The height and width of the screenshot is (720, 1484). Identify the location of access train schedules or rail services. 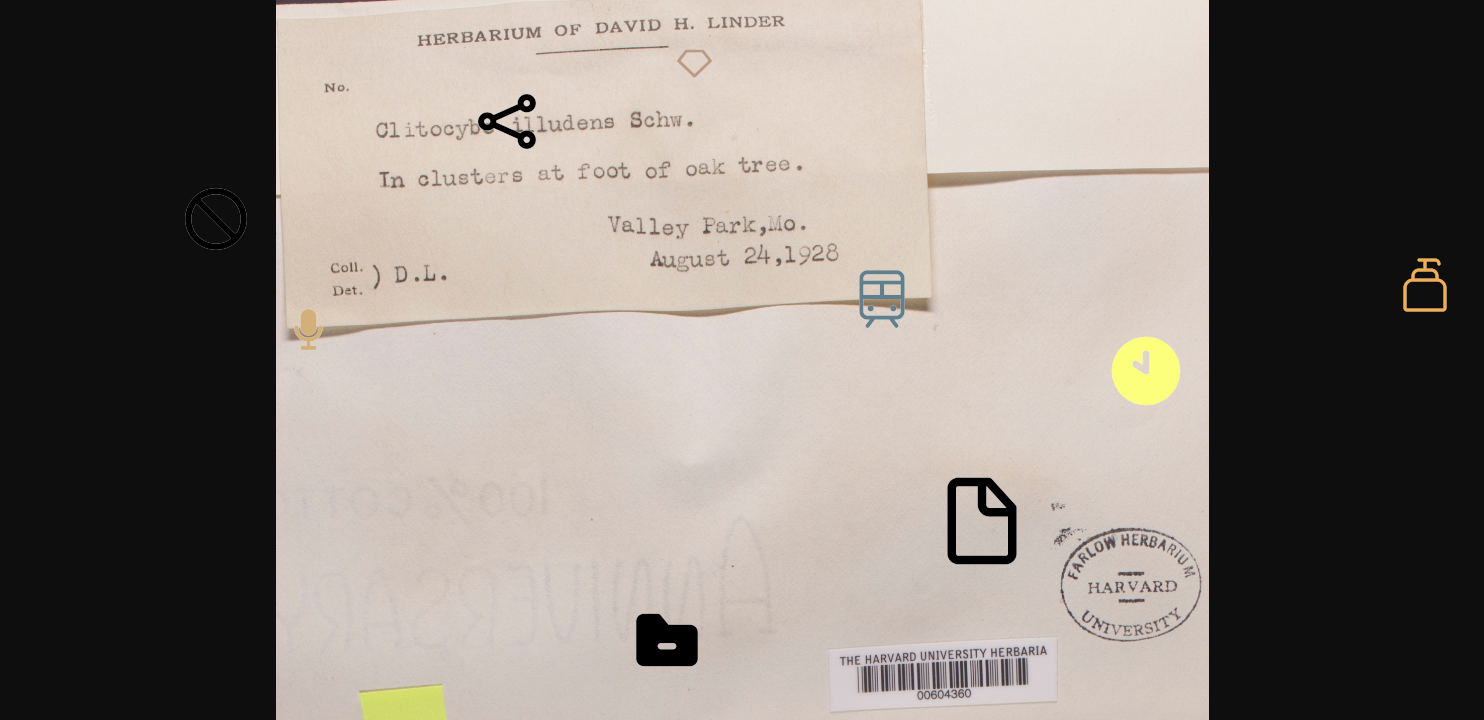
(882, 297).